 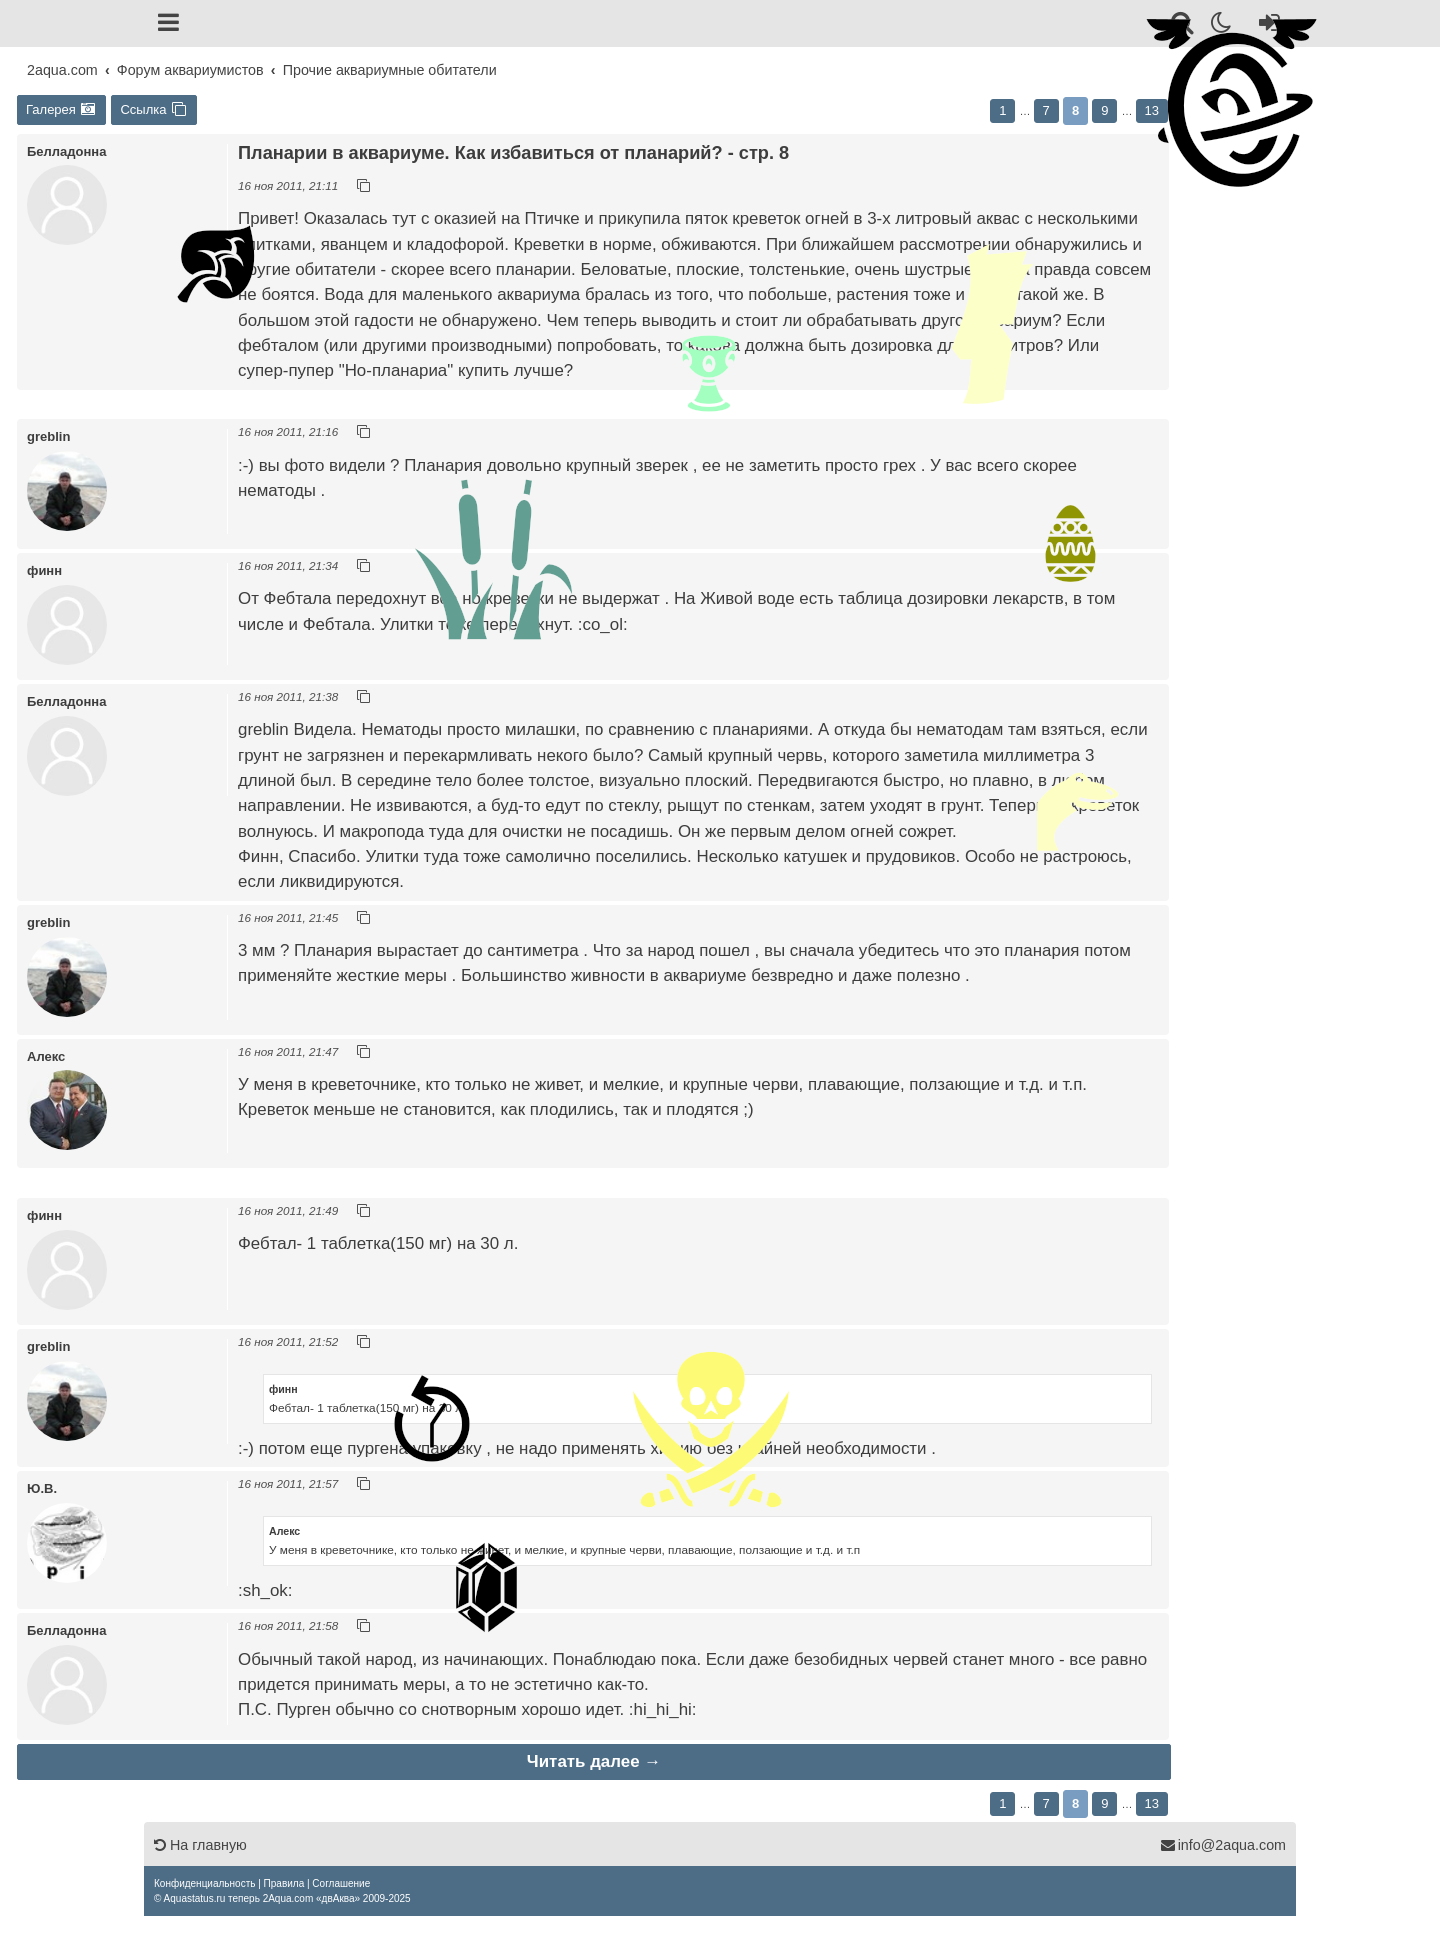 I want to click on indicates a wetland or marsh environment in a game, so click(x=493, y=559).